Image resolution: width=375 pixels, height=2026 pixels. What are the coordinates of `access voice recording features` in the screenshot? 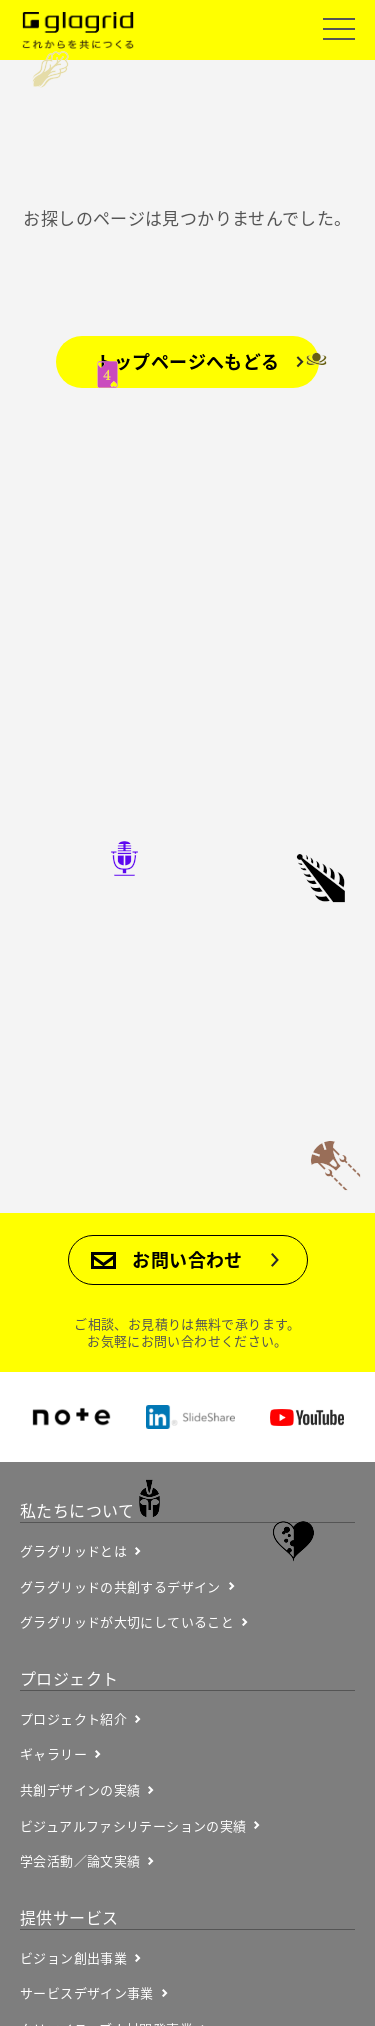 It's located at (124, 858).